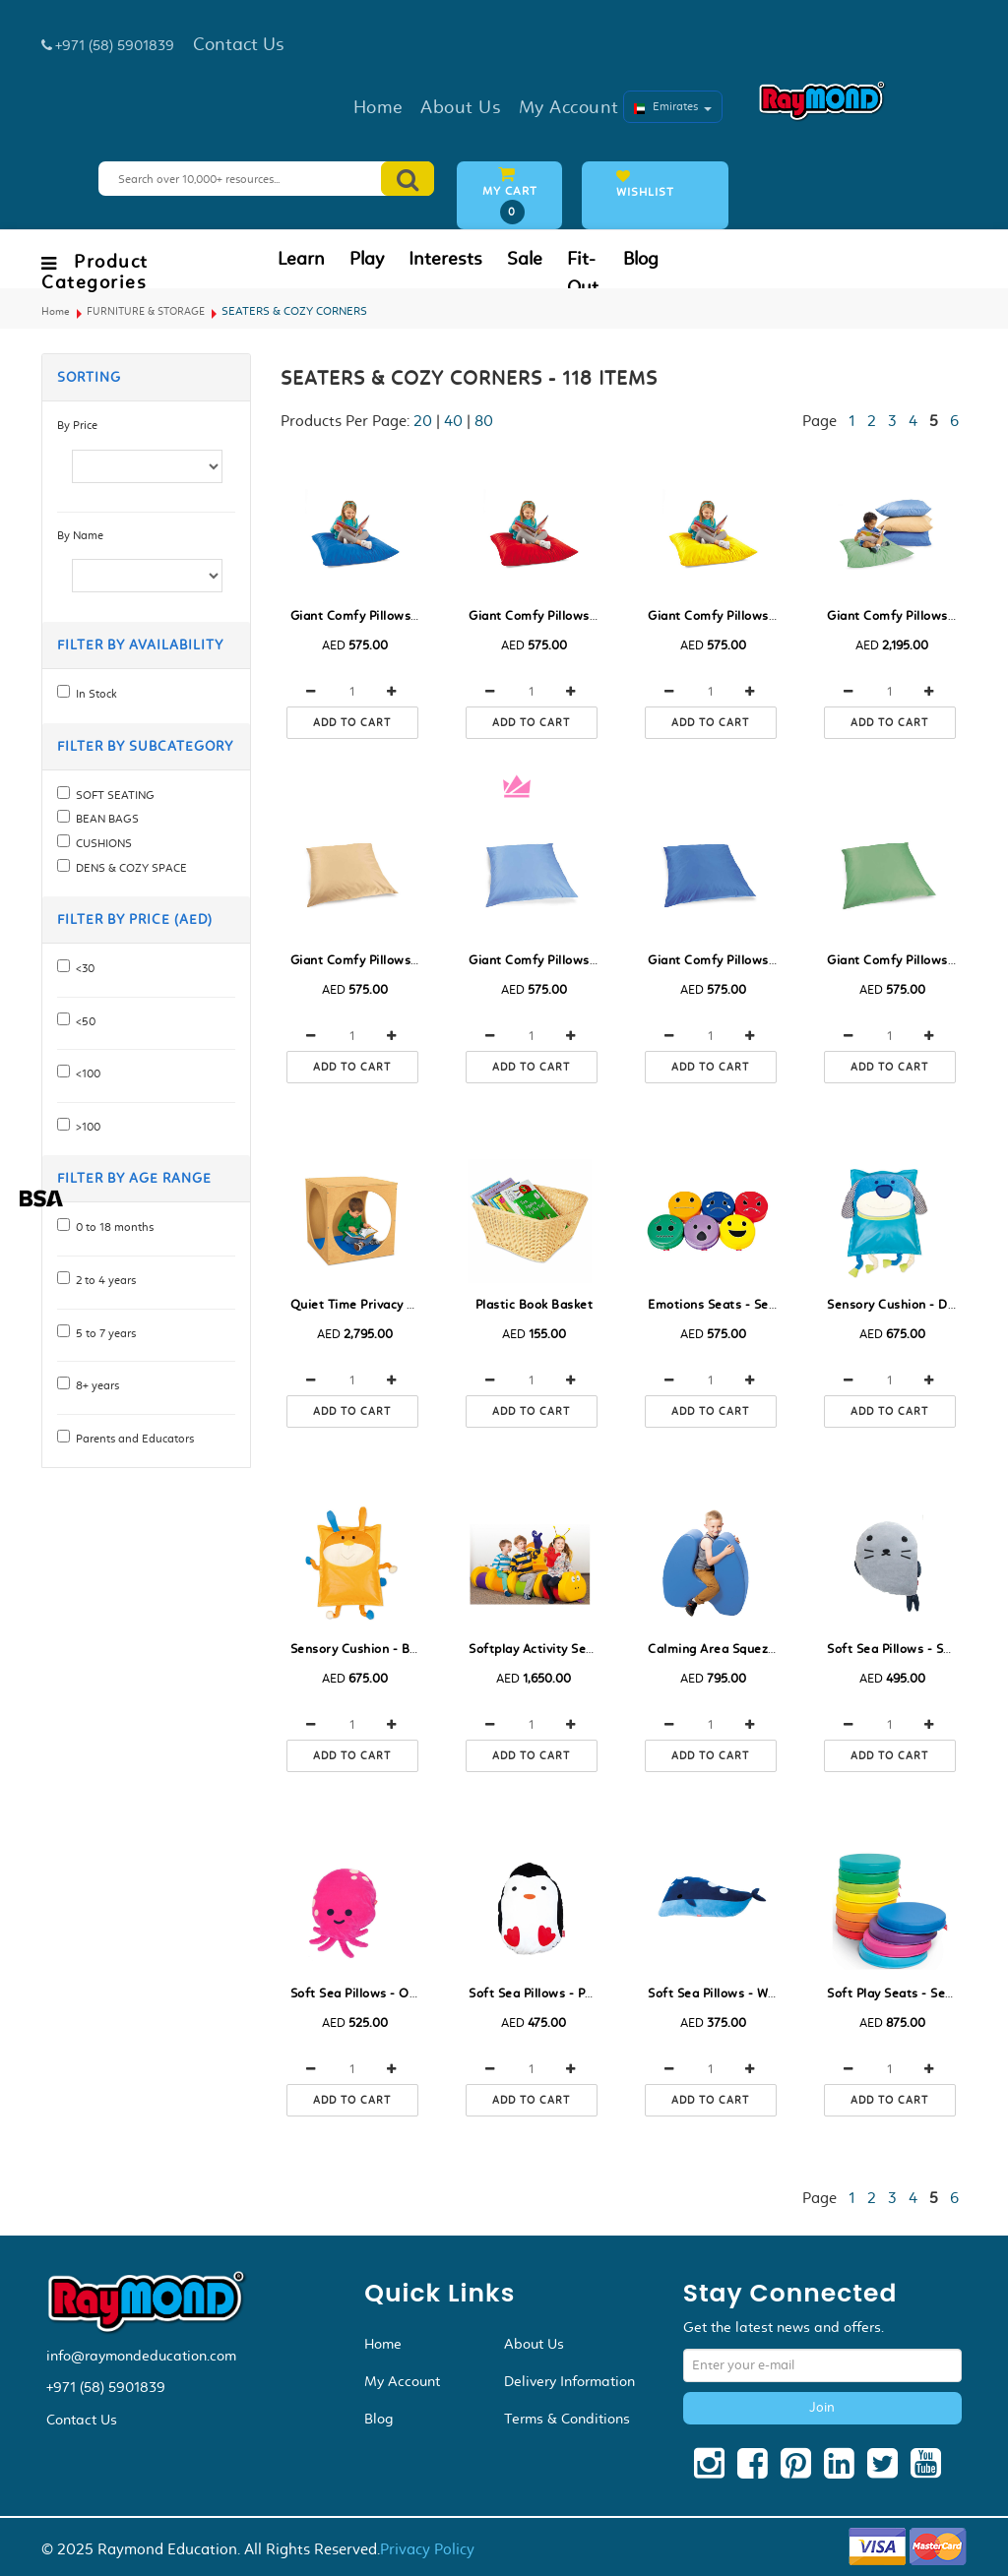 The image size is (1008, 2576). What do you see at coordinates (41, 1198) in the screenshot?
I see `buysellads company logo` at bounding box center [41, 1198].